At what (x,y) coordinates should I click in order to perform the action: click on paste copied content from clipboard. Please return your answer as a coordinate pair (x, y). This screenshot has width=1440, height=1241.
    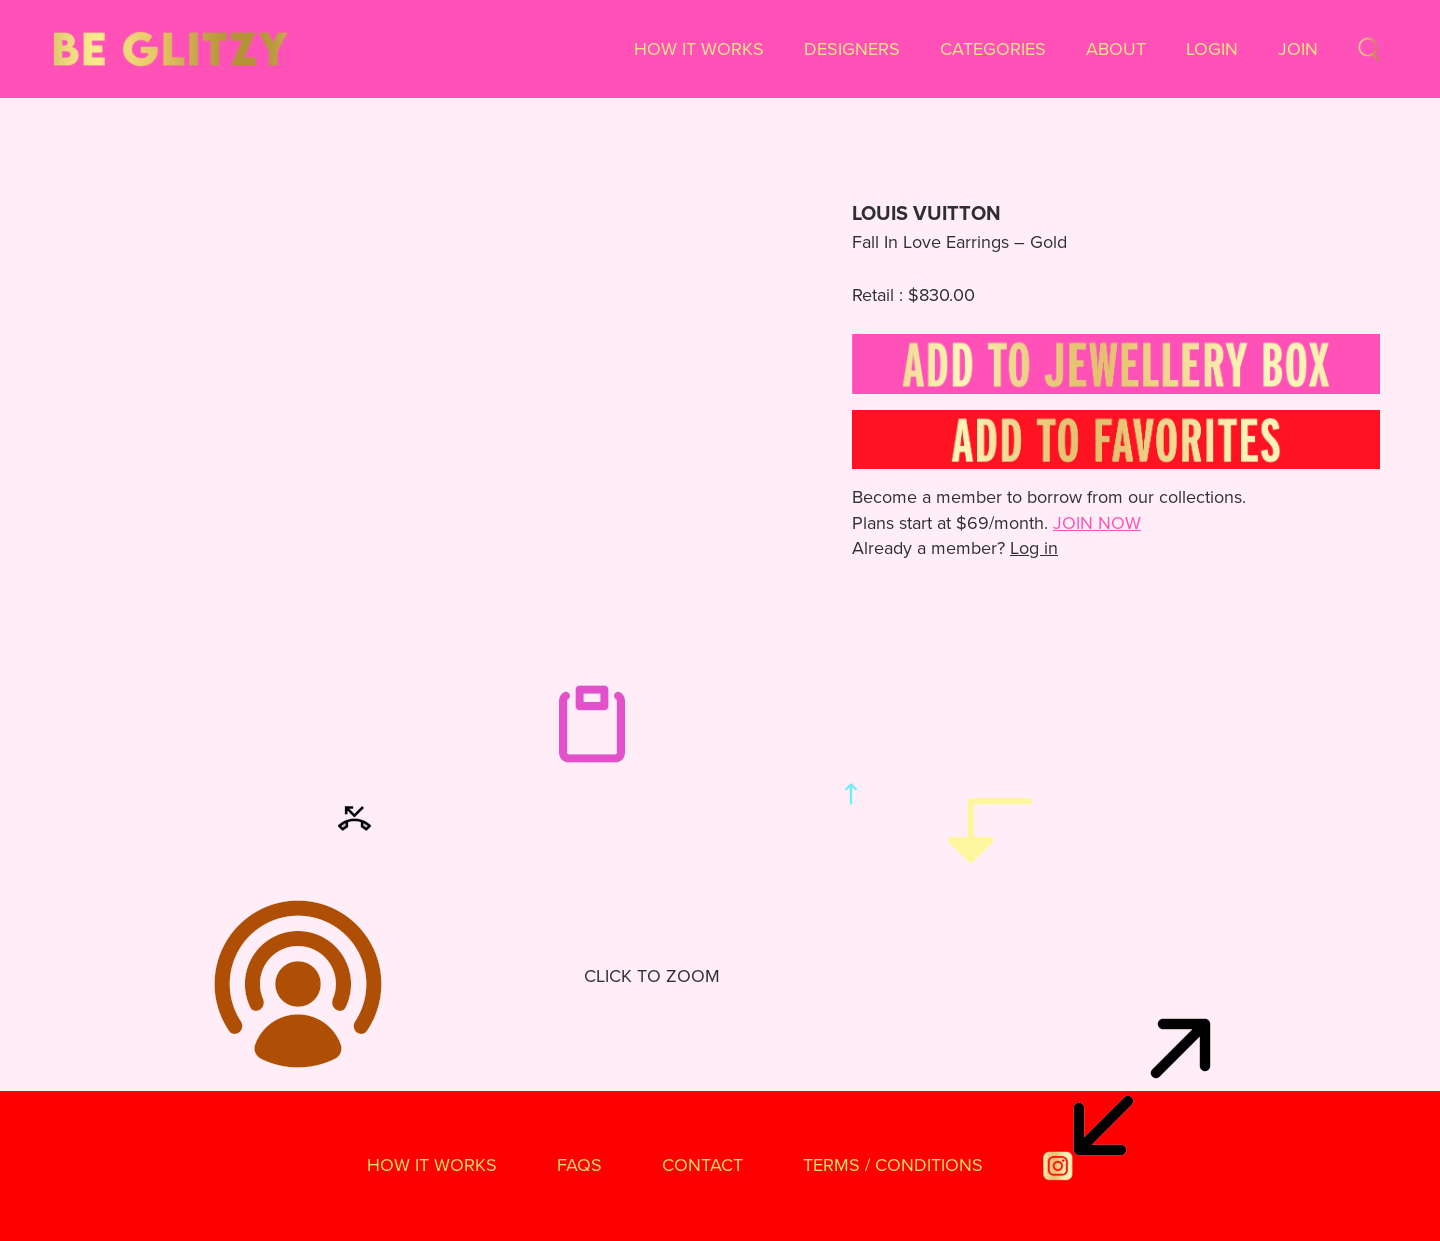
    Looking at the image, I should click on (592, 724).